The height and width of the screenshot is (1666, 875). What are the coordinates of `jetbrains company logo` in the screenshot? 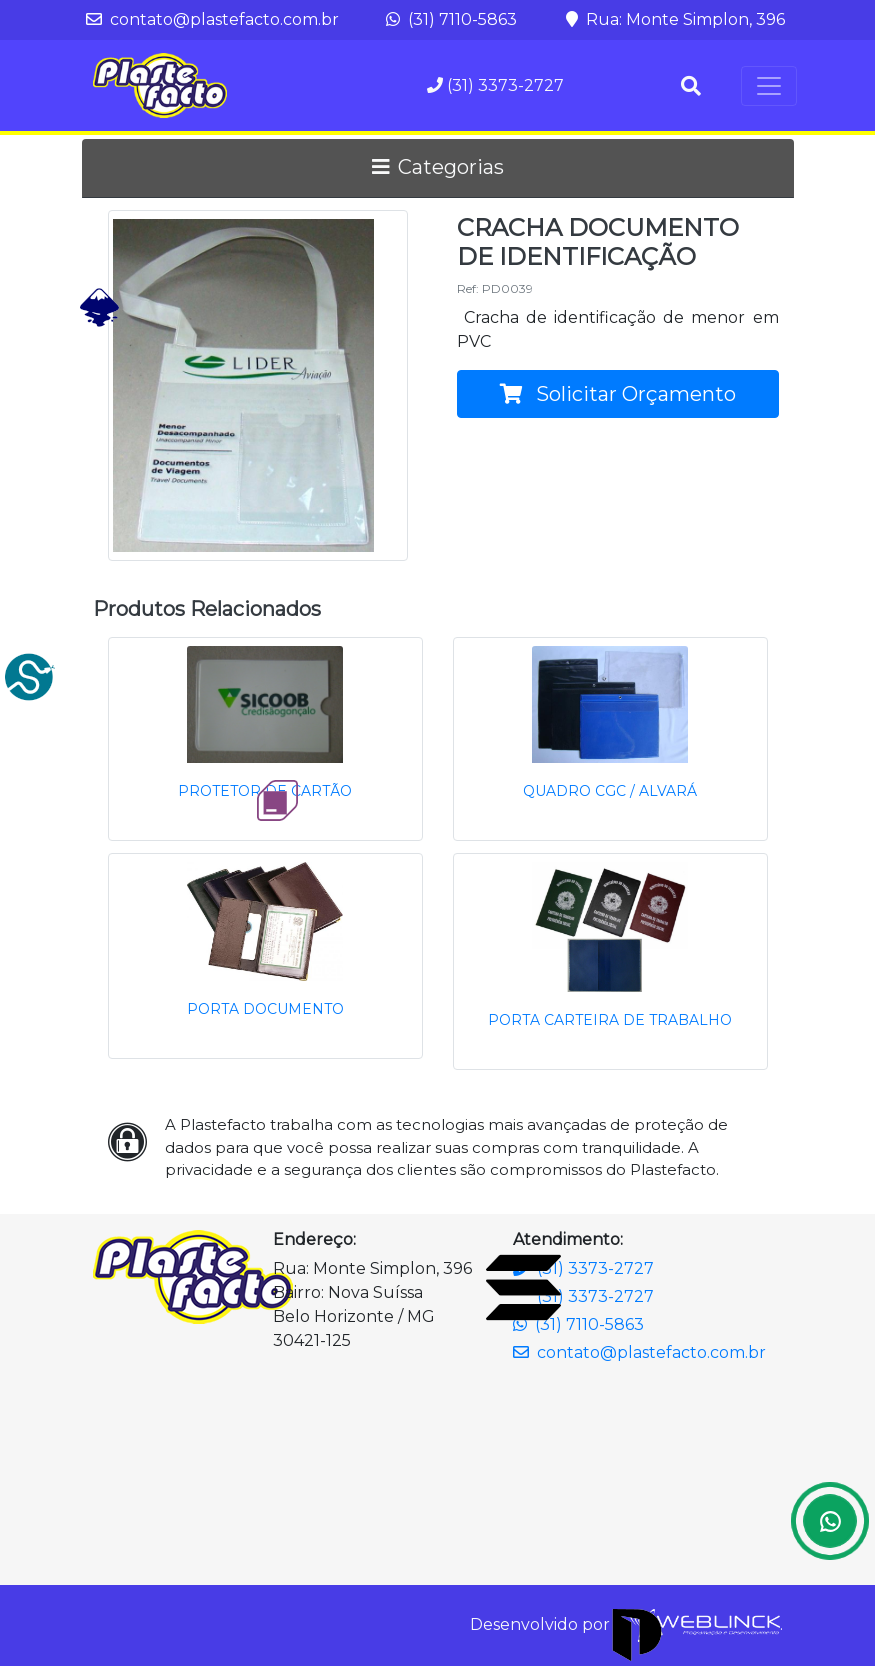 It's located at (277, 800).